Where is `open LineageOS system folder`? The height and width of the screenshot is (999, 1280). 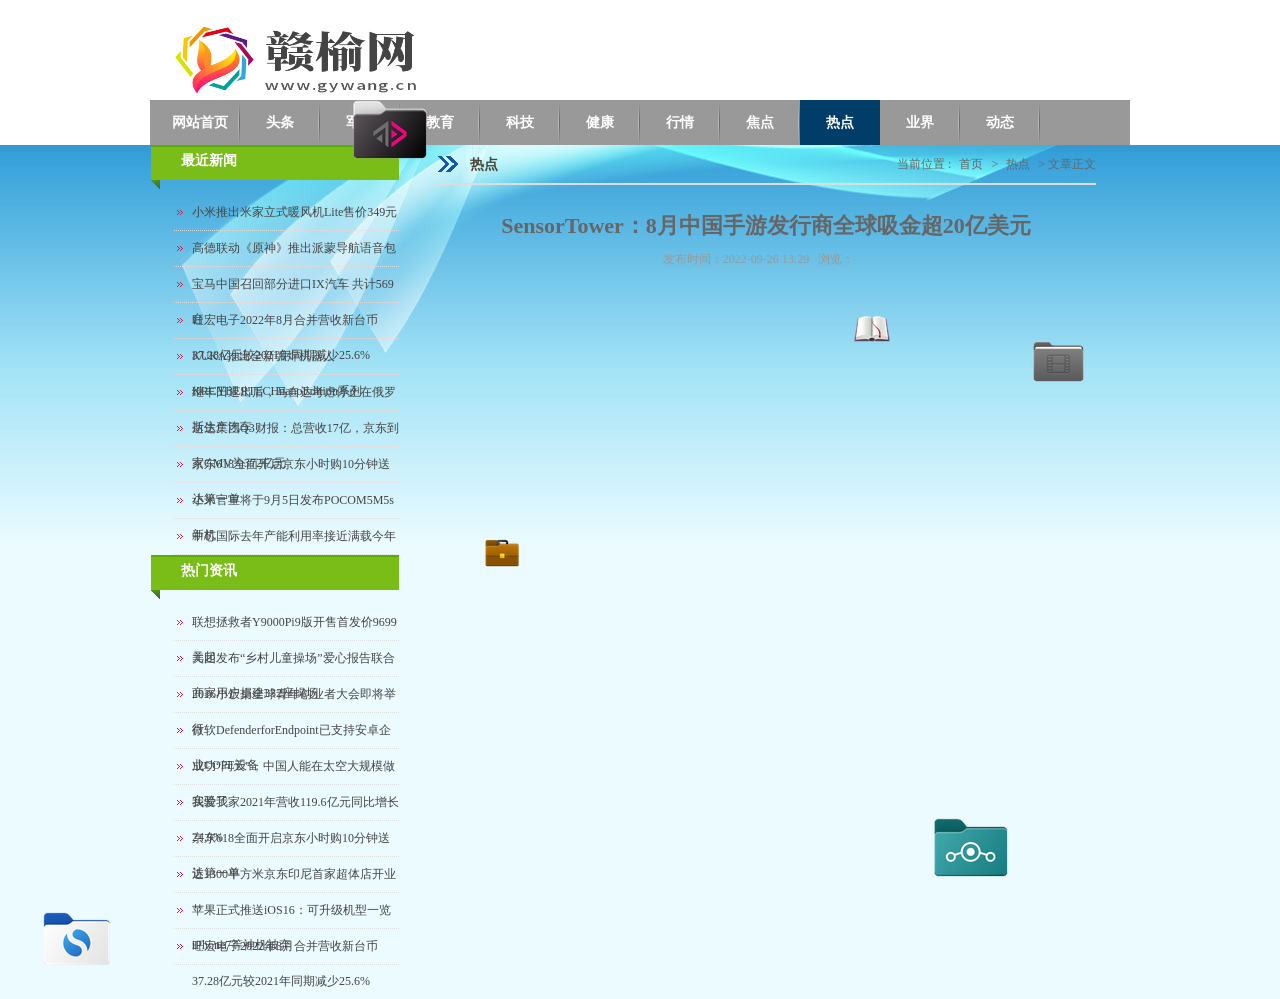
open LineageOS system folder is located at coordinates (970, 849).